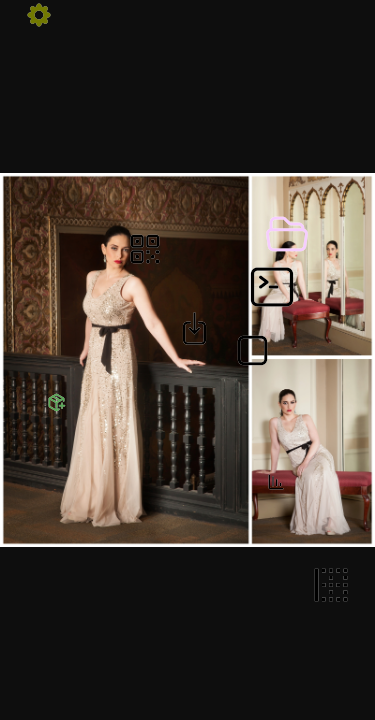 The image size is (375, 720). I want to click on open command line or terminal, so click(272, 287).